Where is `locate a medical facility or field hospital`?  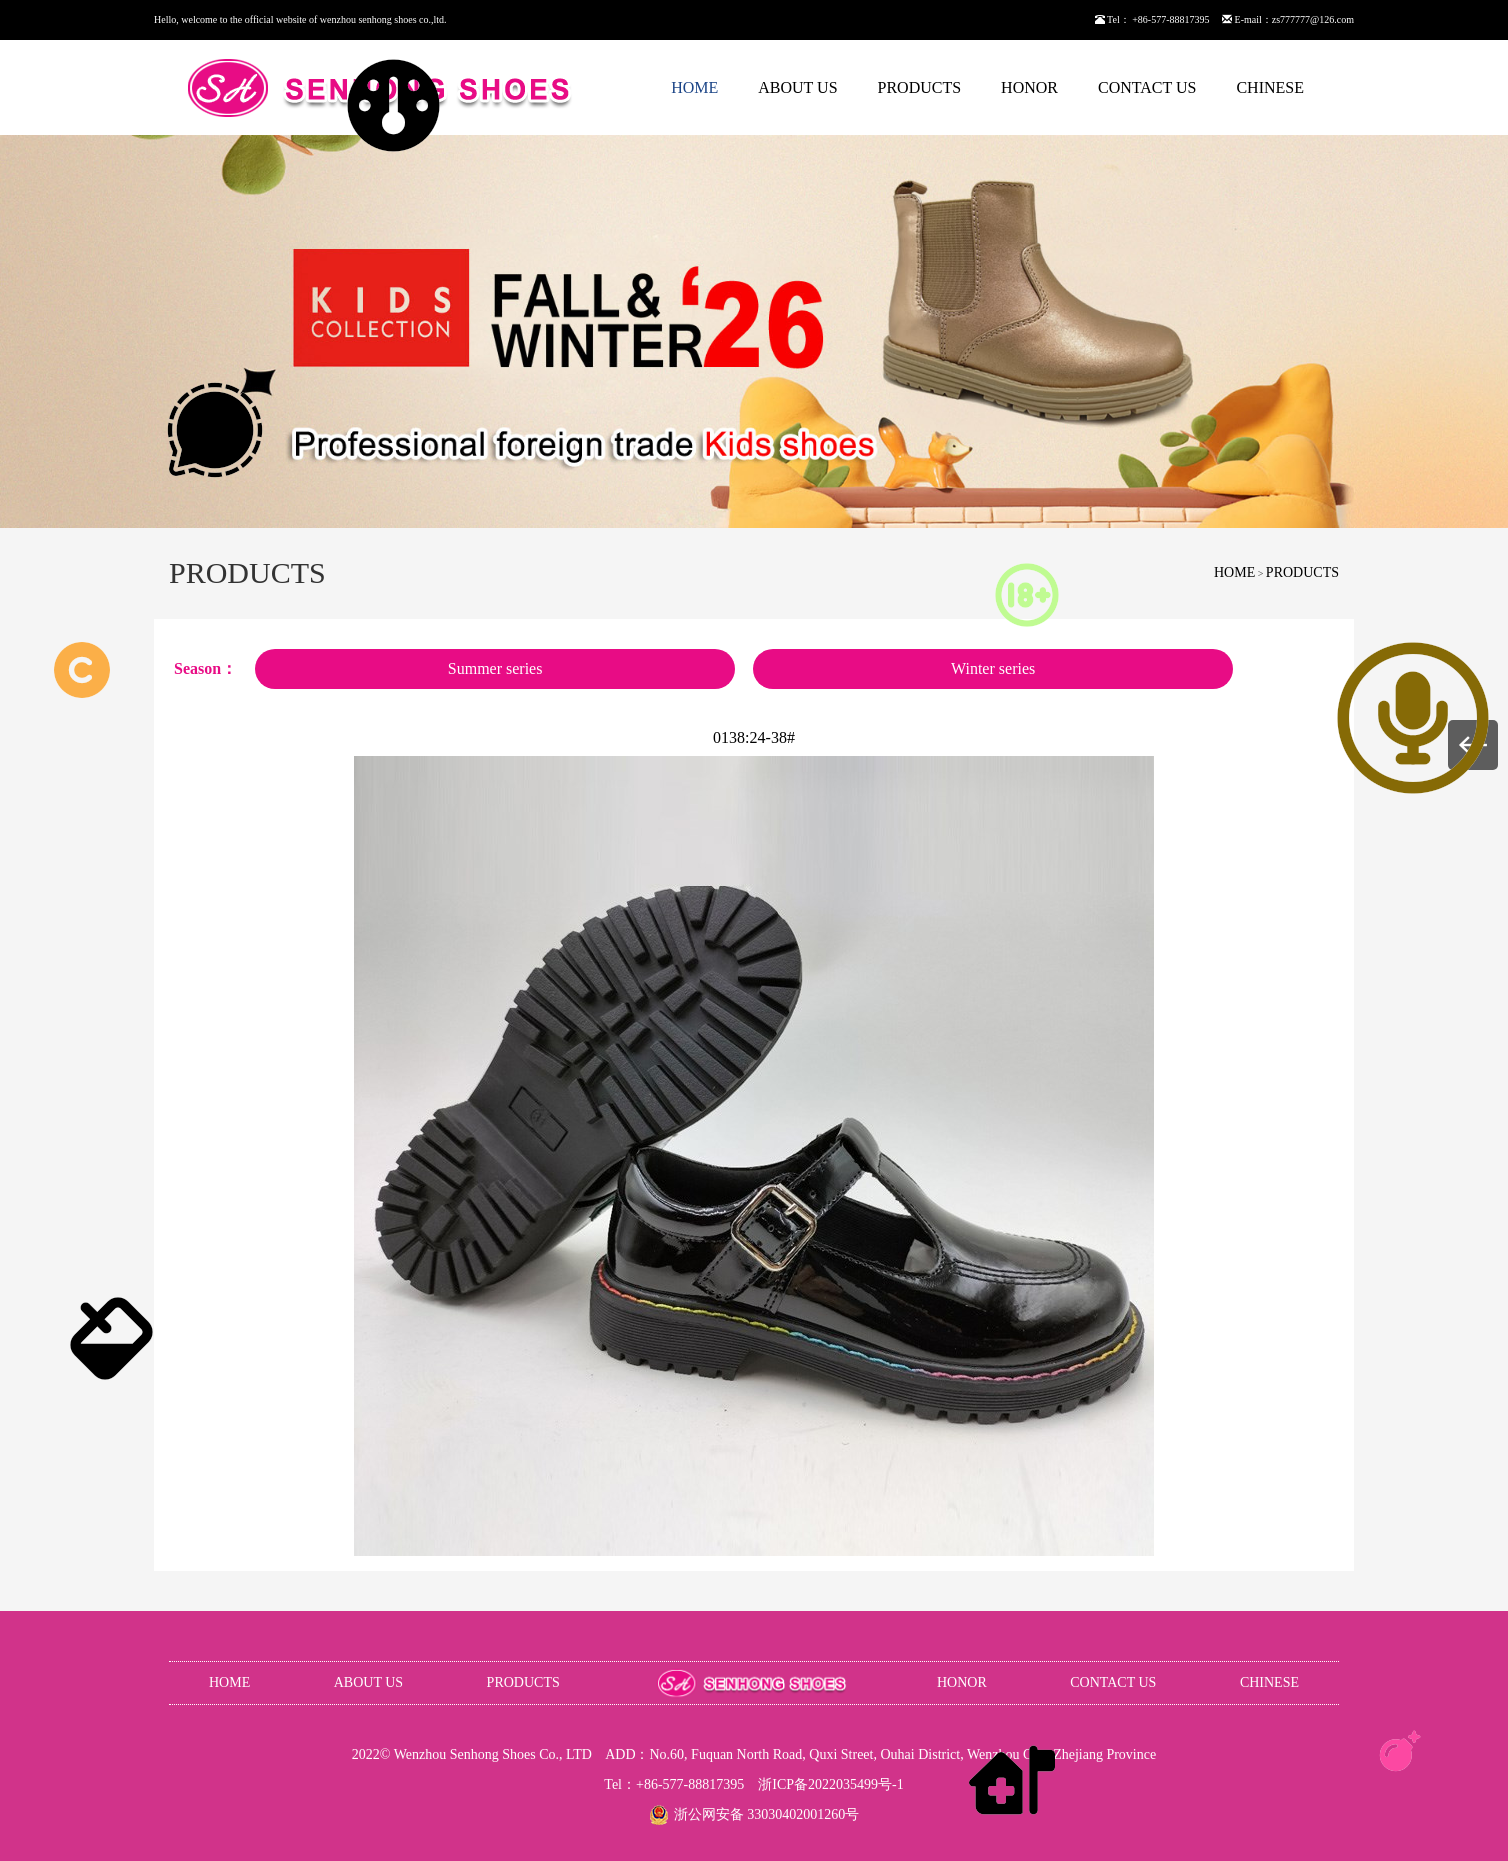
locate a medical facility or field hospital is located at coordinates (1012, 1780).